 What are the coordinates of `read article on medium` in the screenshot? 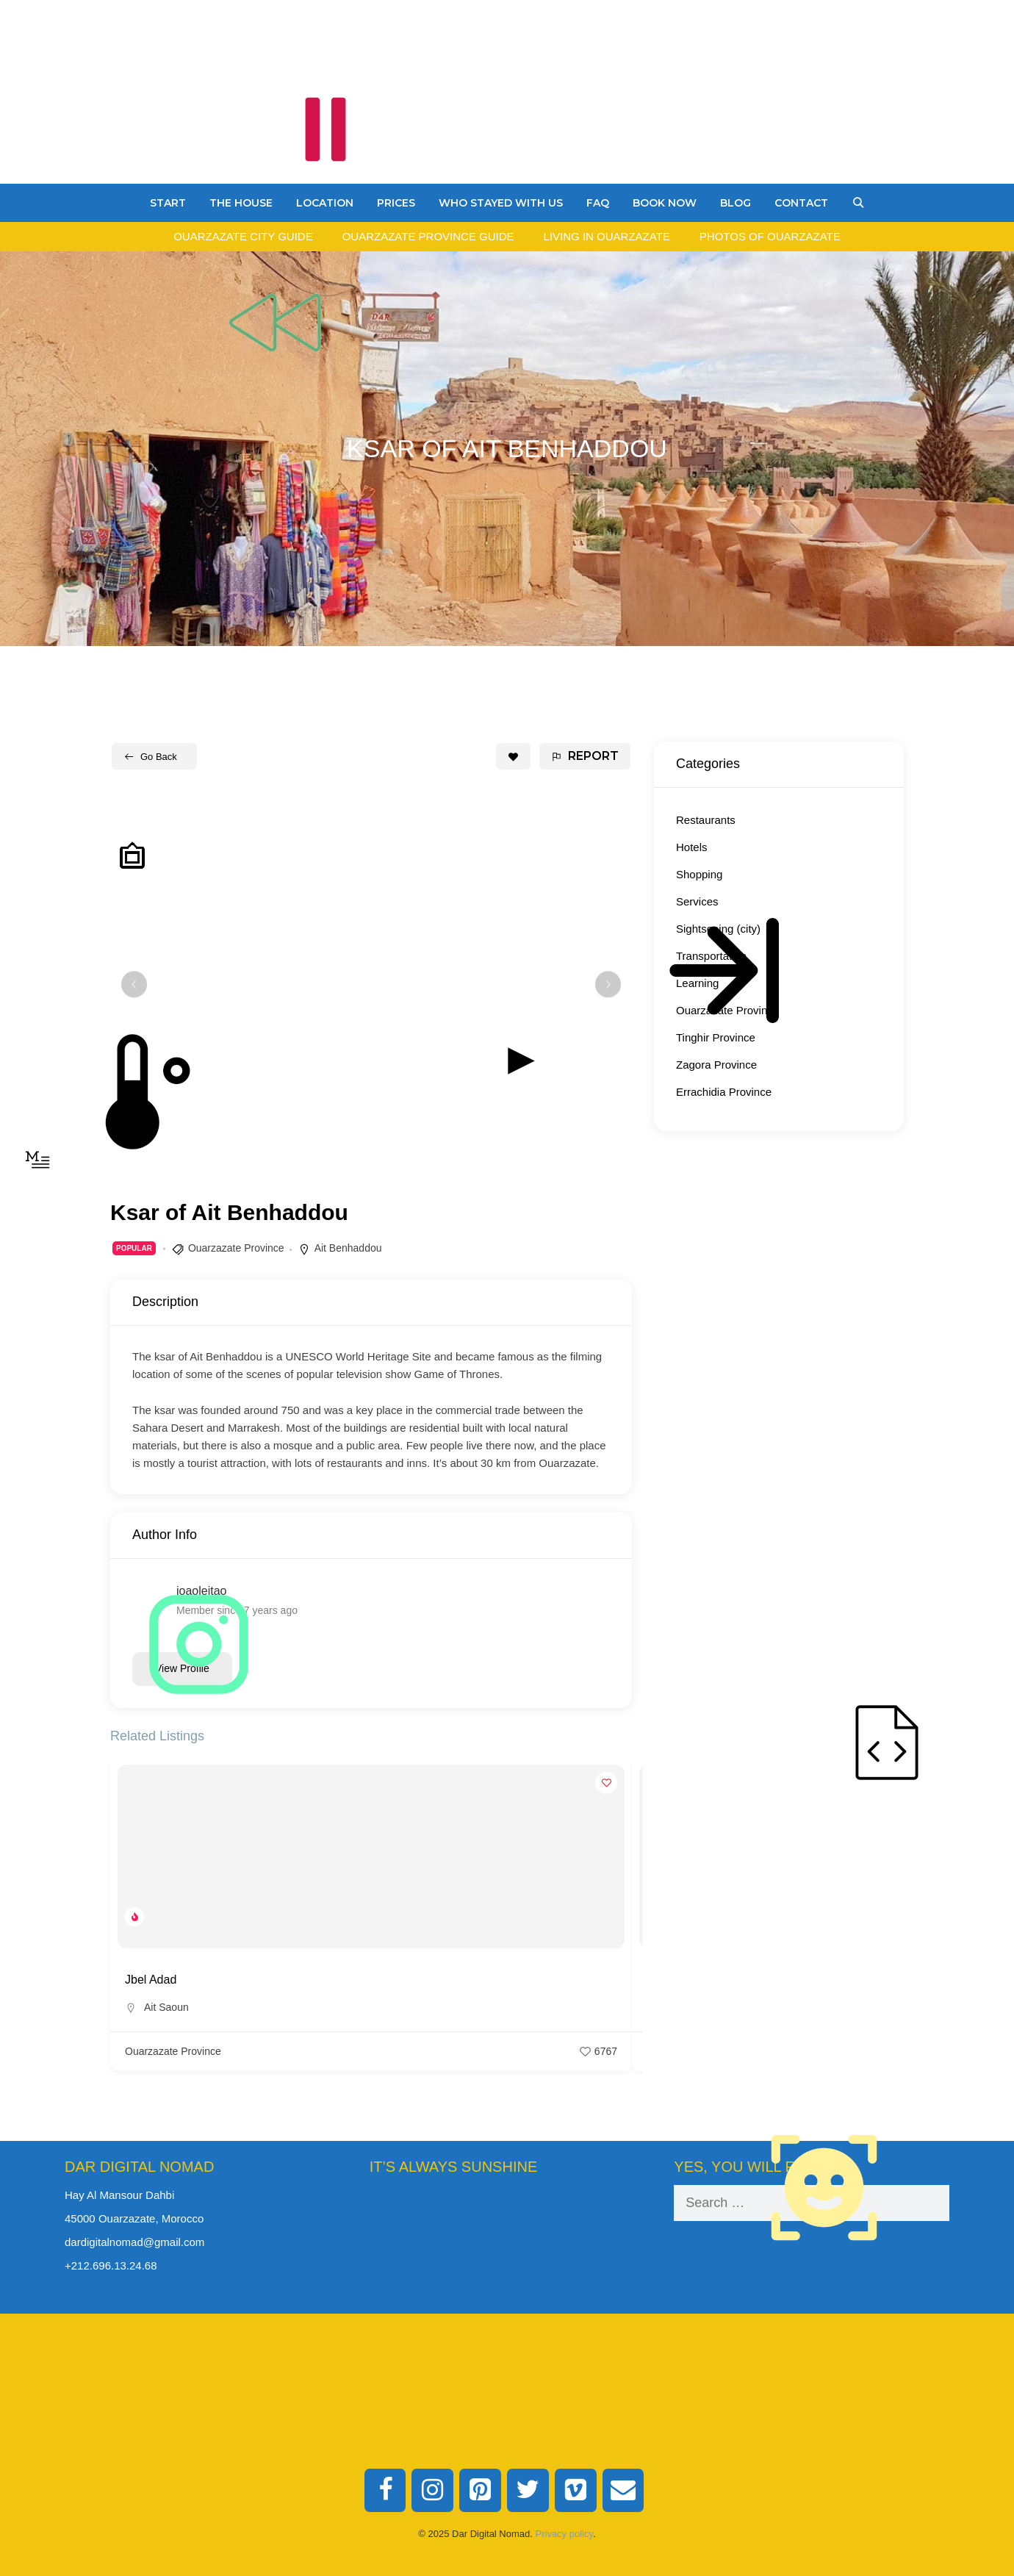 It's located at (37, 1160).